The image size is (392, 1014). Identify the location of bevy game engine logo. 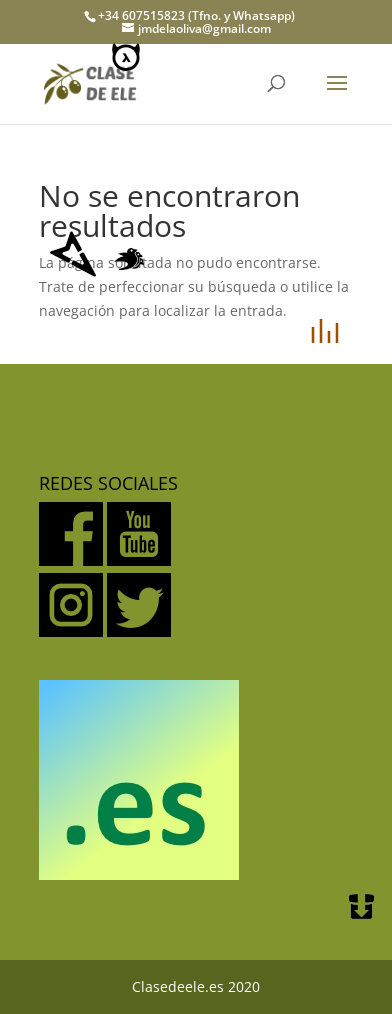
(129, 259).